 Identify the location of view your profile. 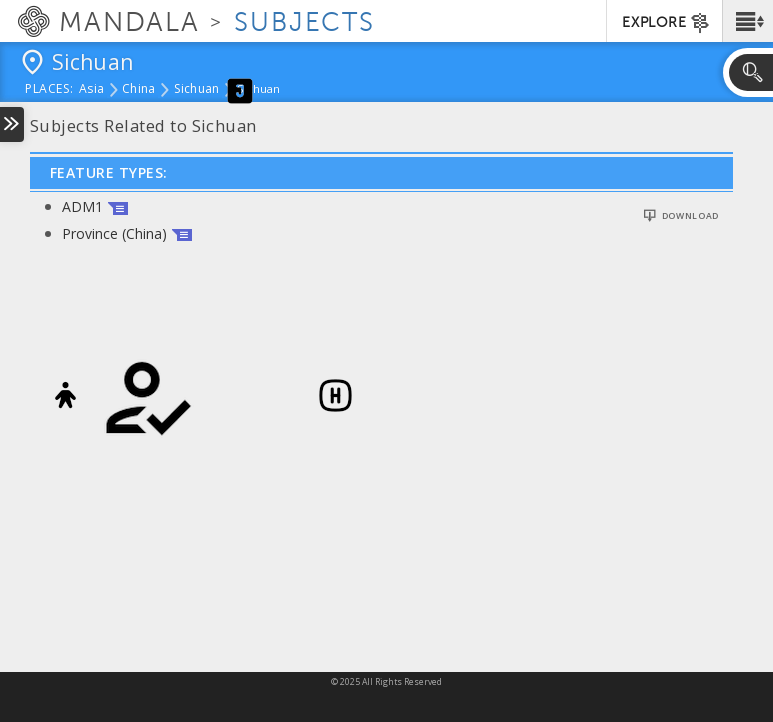
(65, 395).